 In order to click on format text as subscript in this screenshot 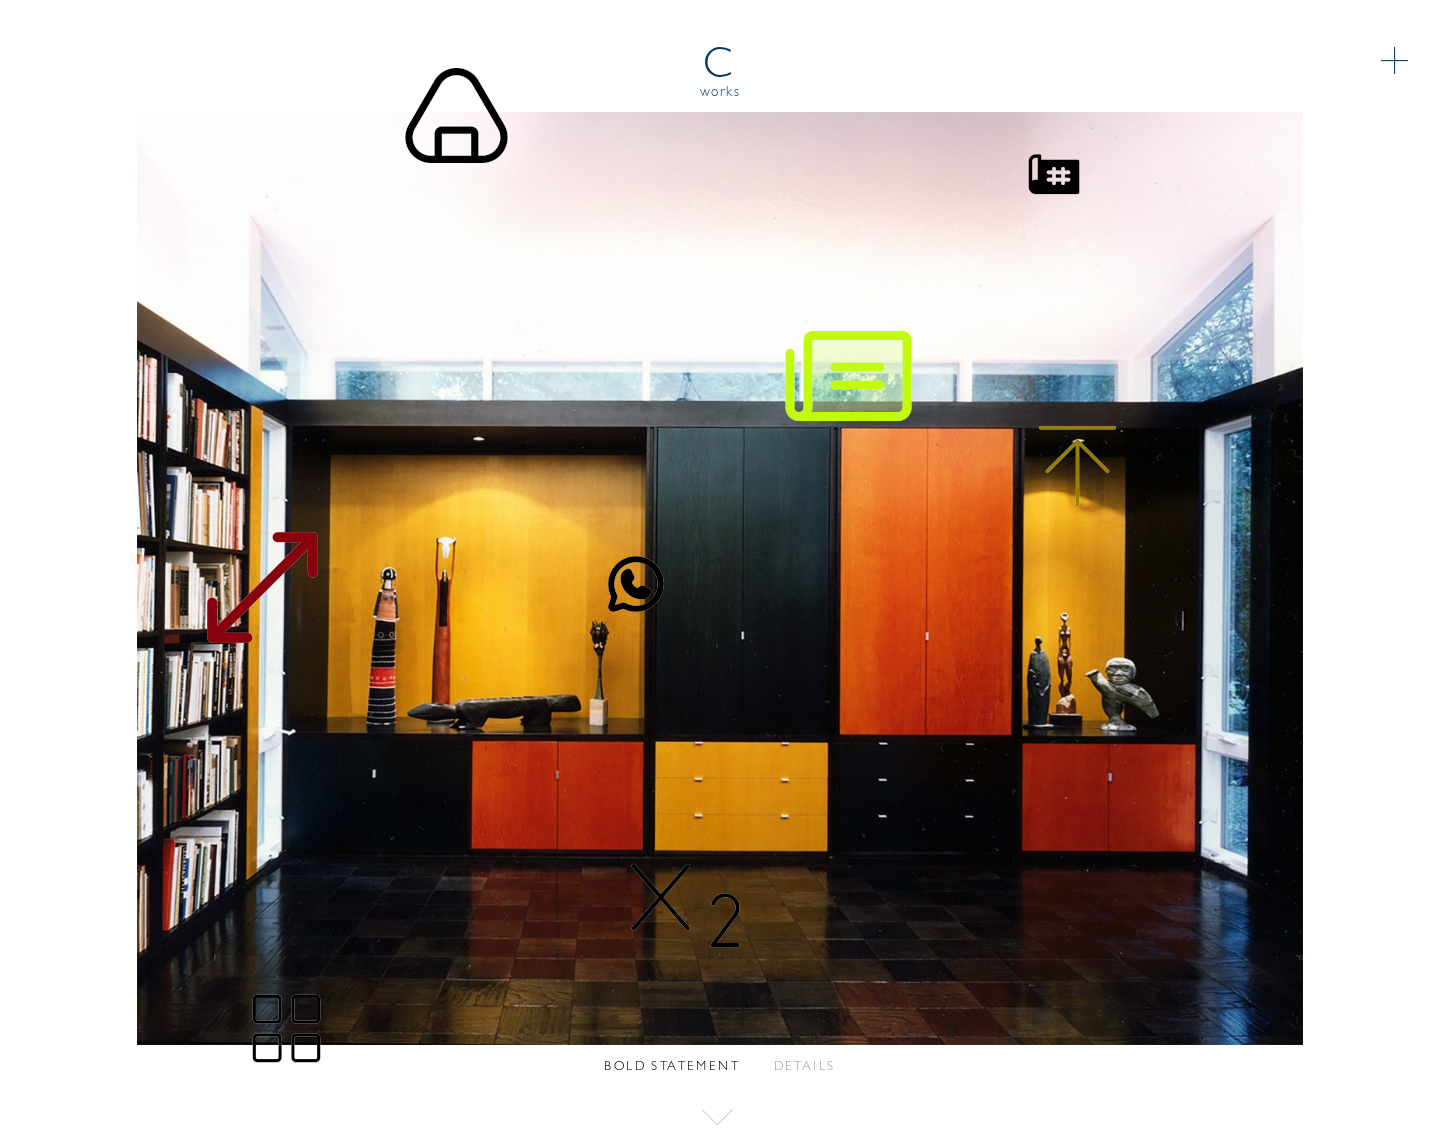, I will do `click(679, 903)`.